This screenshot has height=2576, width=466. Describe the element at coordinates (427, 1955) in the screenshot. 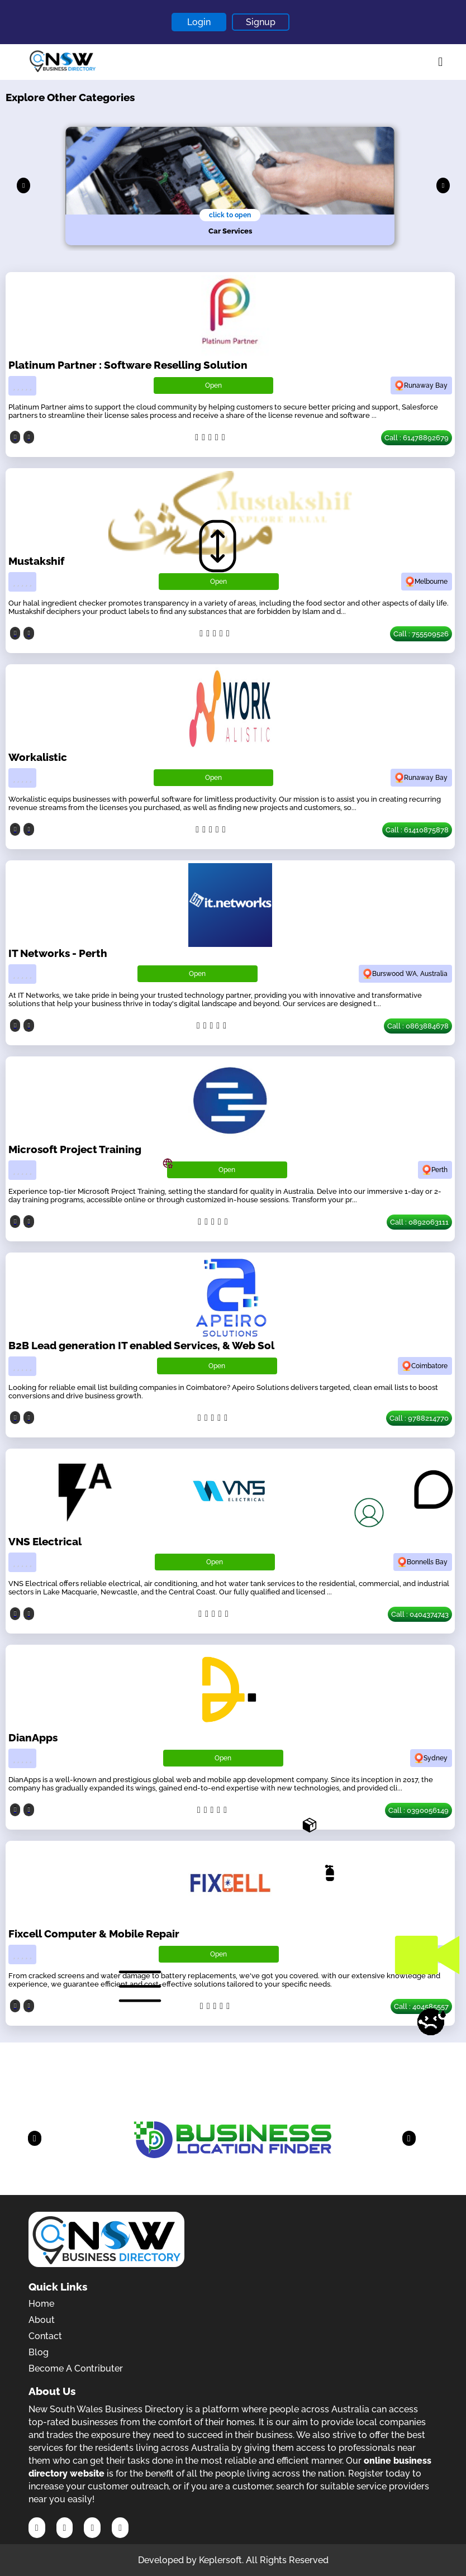

I see `start a video call` at that location.